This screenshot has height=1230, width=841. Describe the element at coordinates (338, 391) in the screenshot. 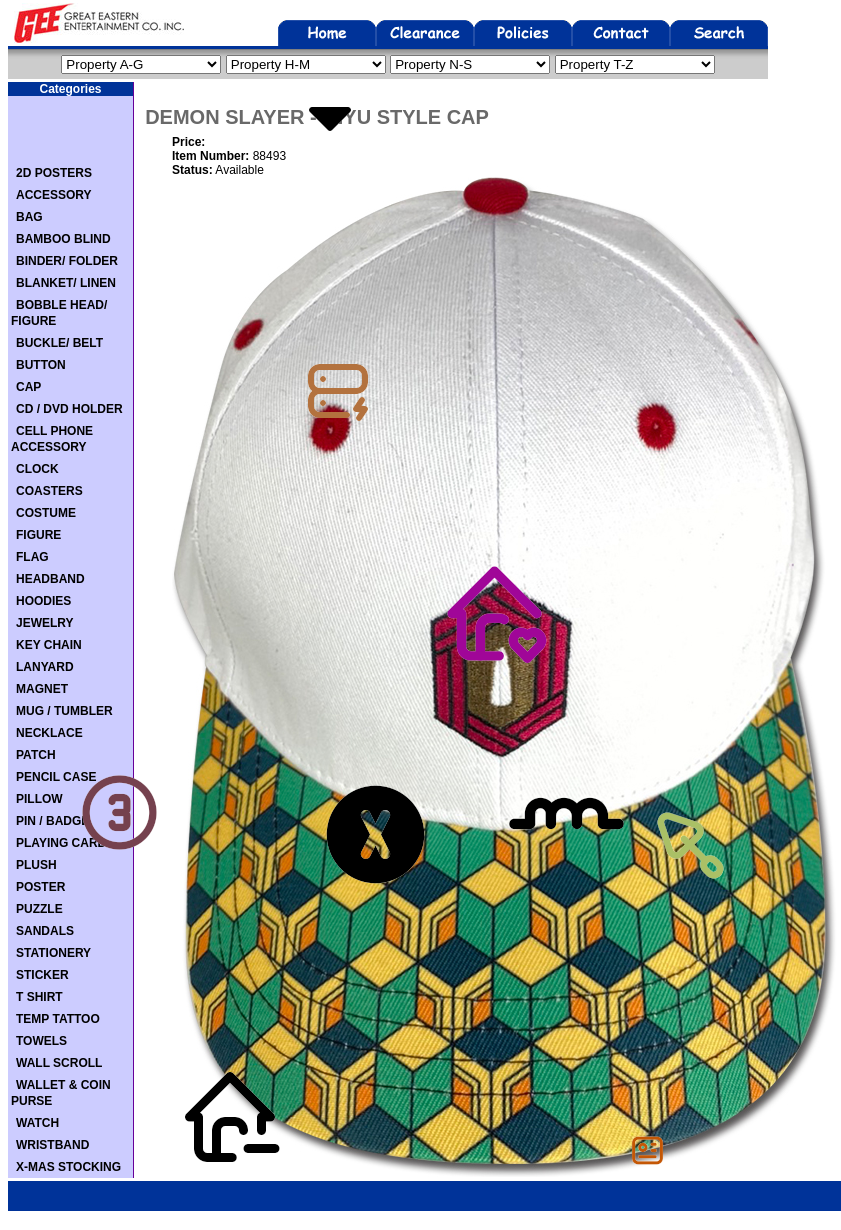

I see `server power status or electrical connection` at that location.